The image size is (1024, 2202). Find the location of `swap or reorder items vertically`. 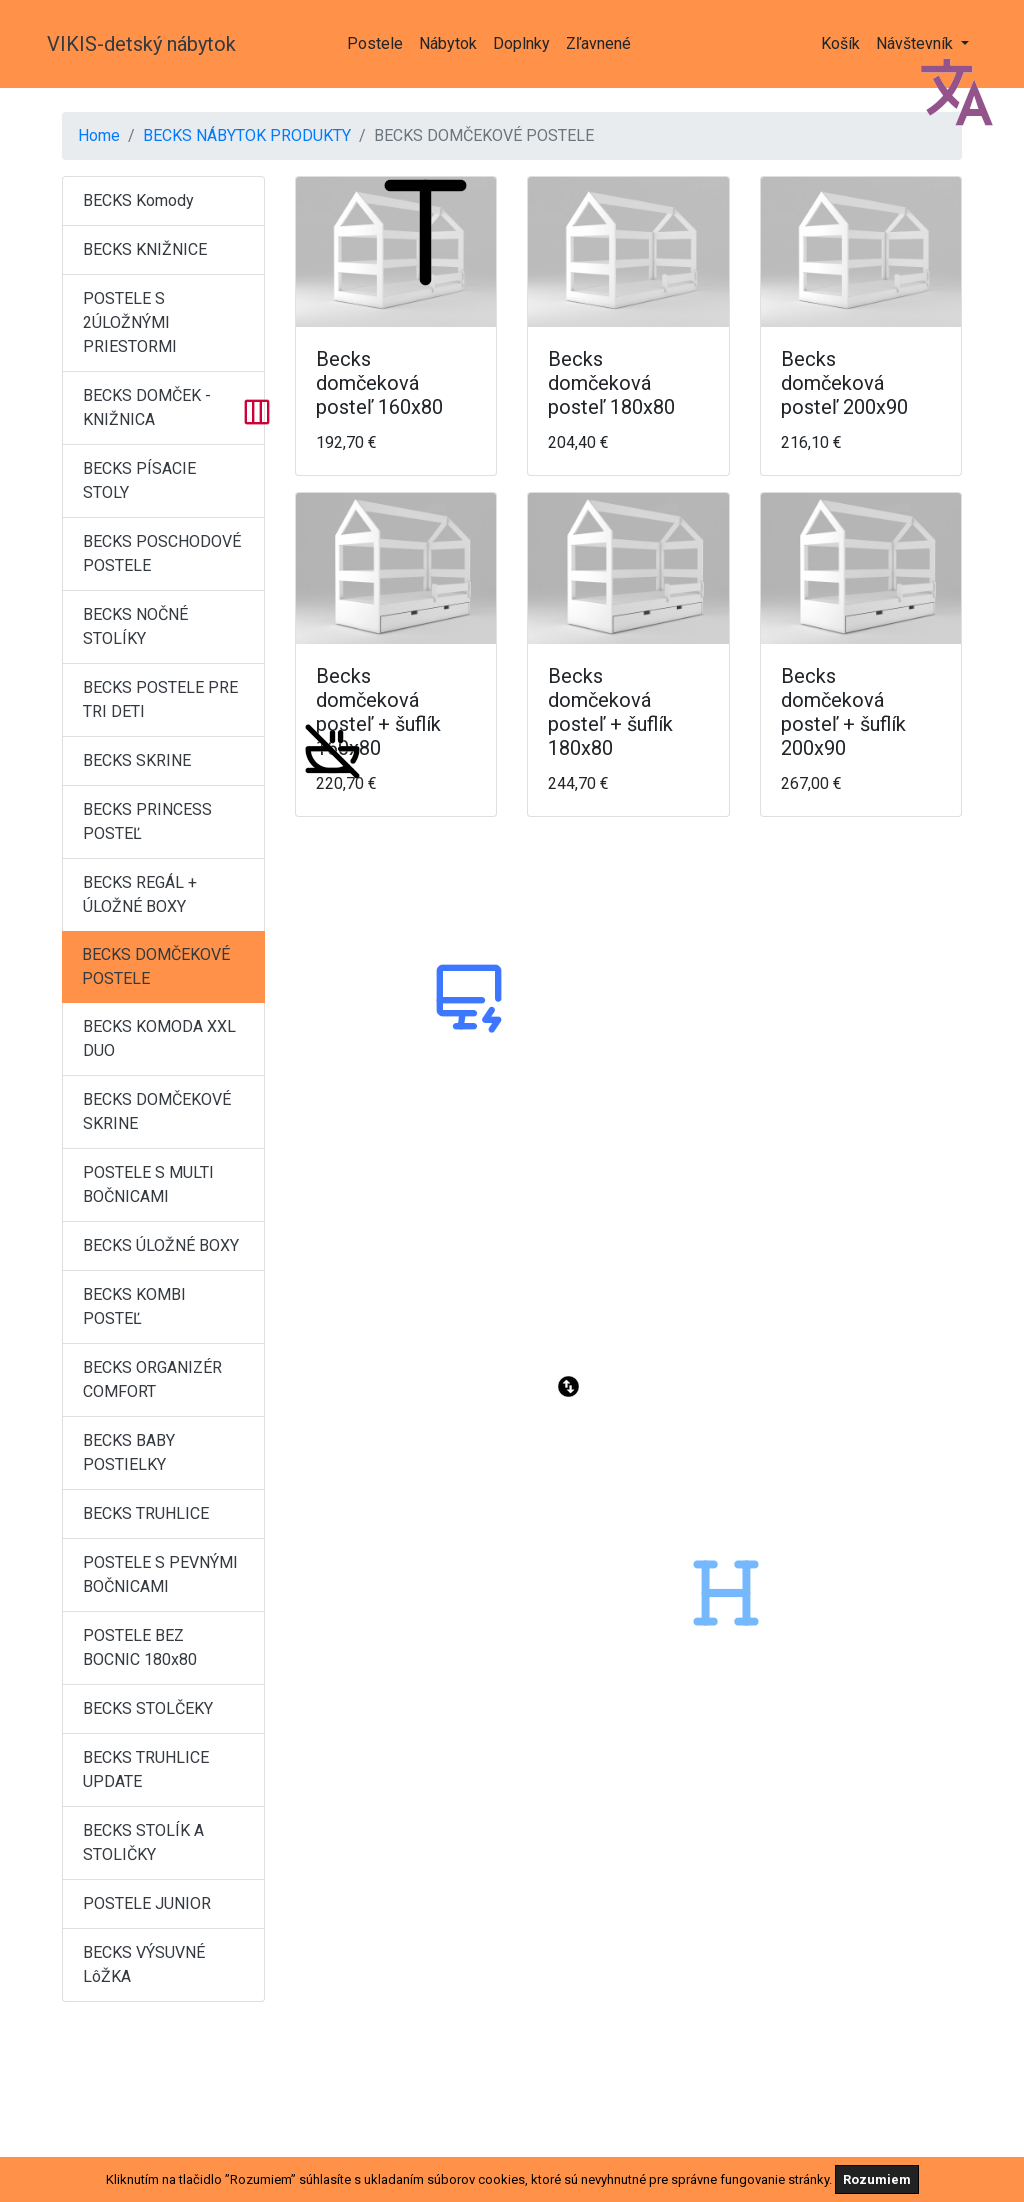

swap or reorder items vertically is located at coordinates (568, 1386).